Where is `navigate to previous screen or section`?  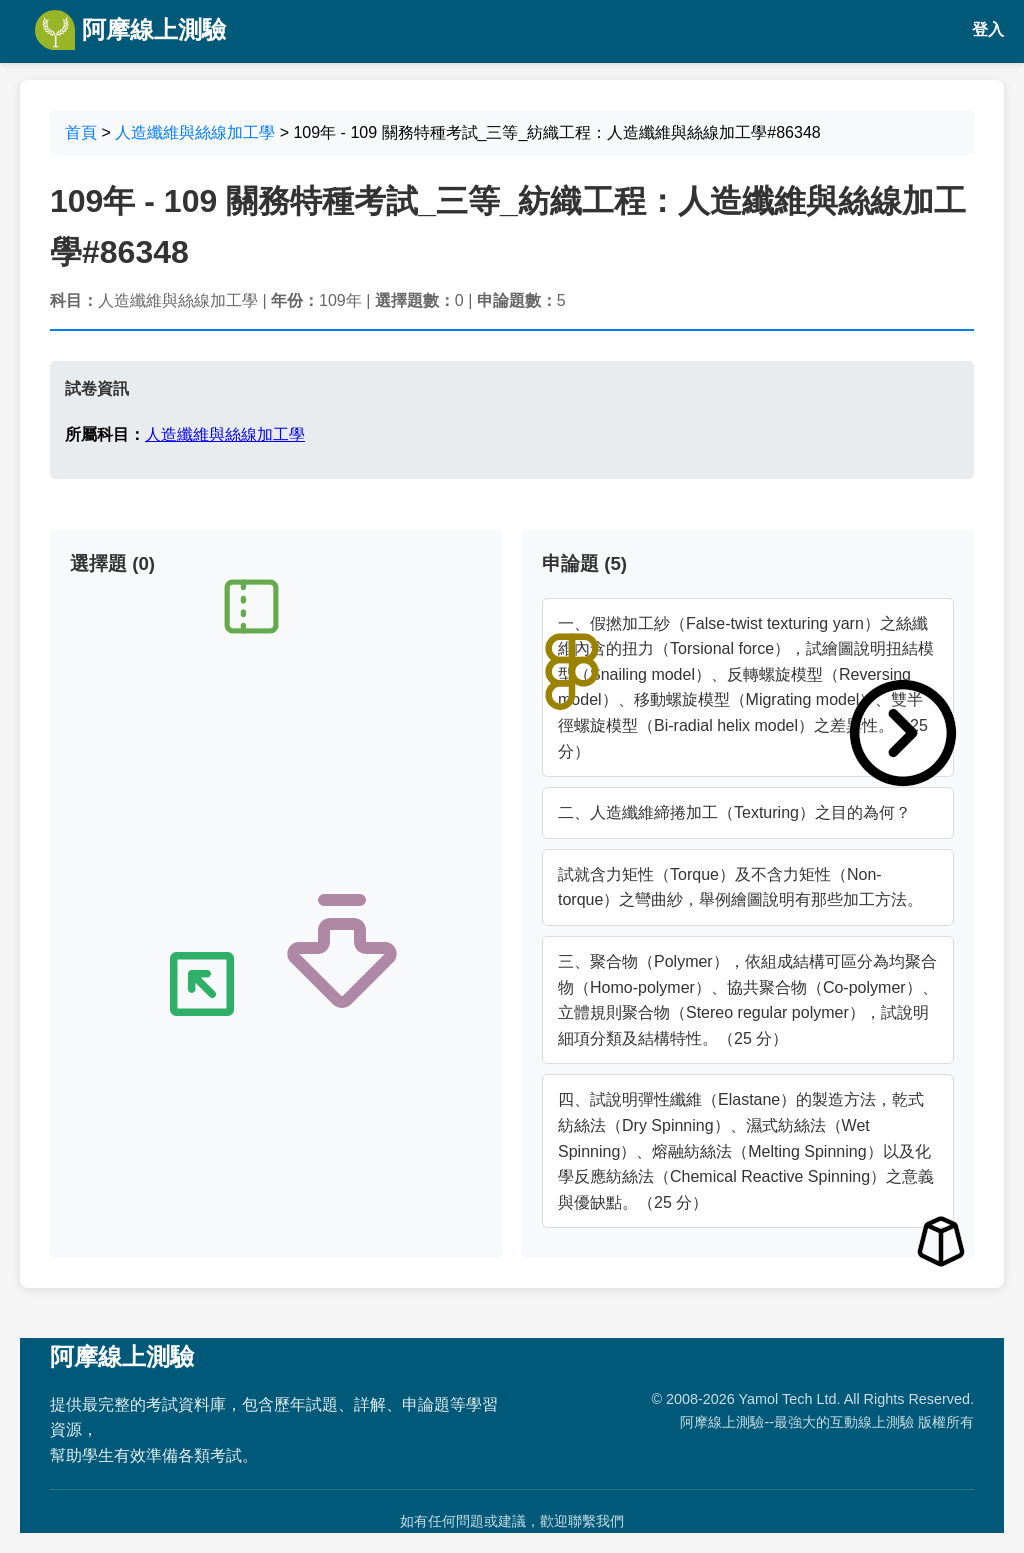
navigate to previous screen or section is located at coordinates (202, 984).